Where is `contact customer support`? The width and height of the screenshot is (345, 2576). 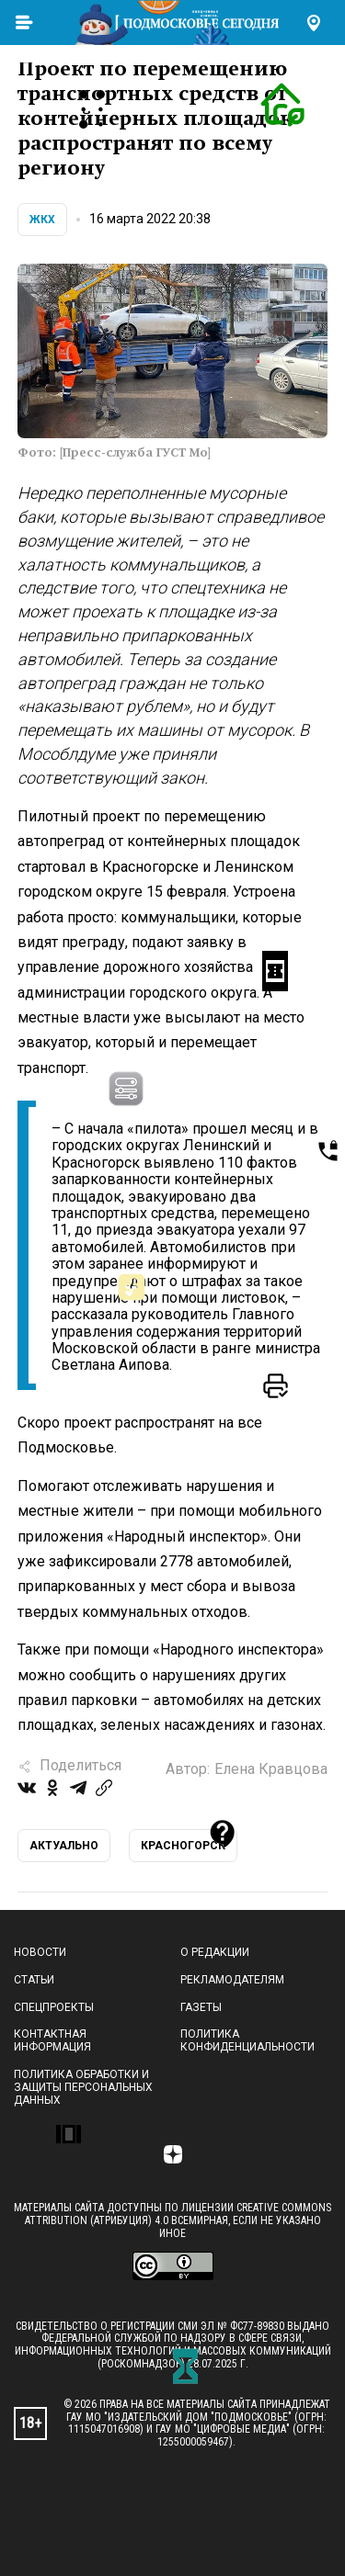
contact customer support is located at coordinates (223, 1834).